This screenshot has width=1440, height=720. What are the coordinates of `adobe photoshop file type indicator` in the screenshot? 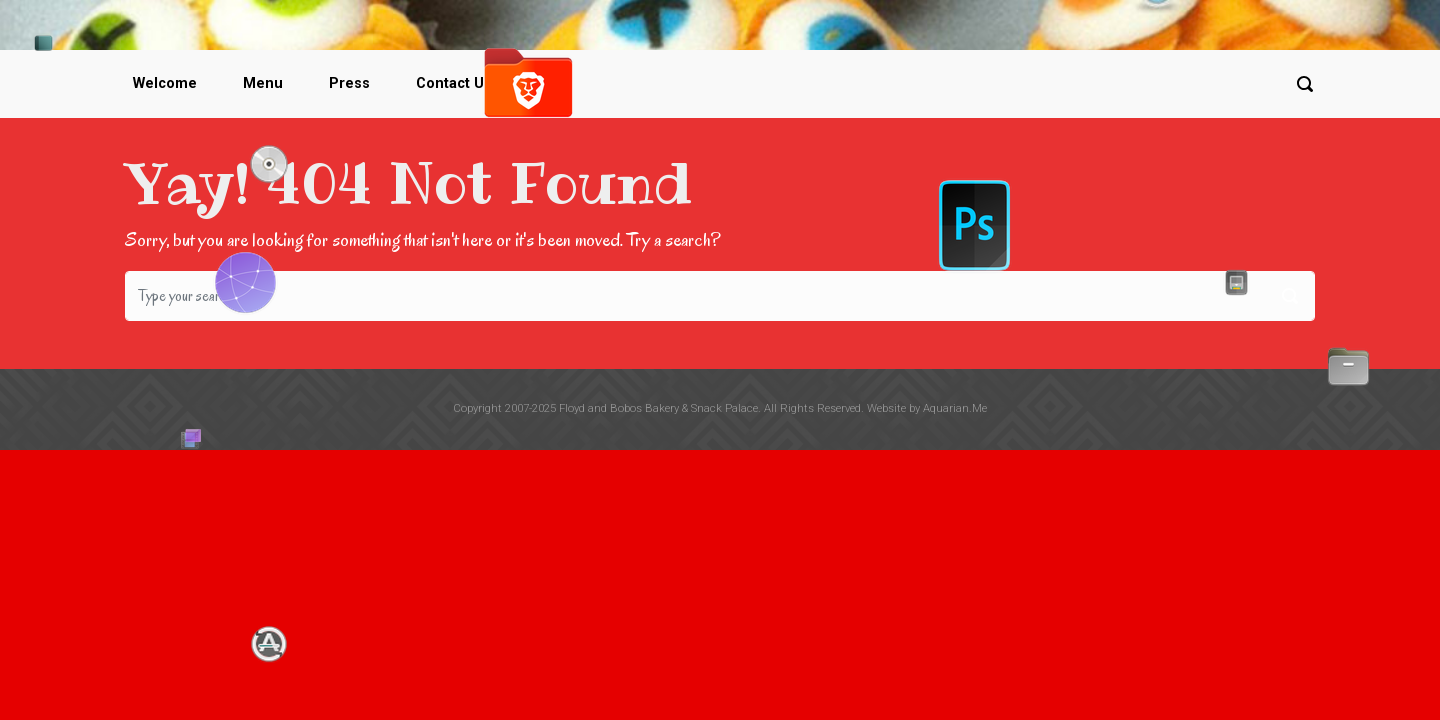 It's located at (974, 225).